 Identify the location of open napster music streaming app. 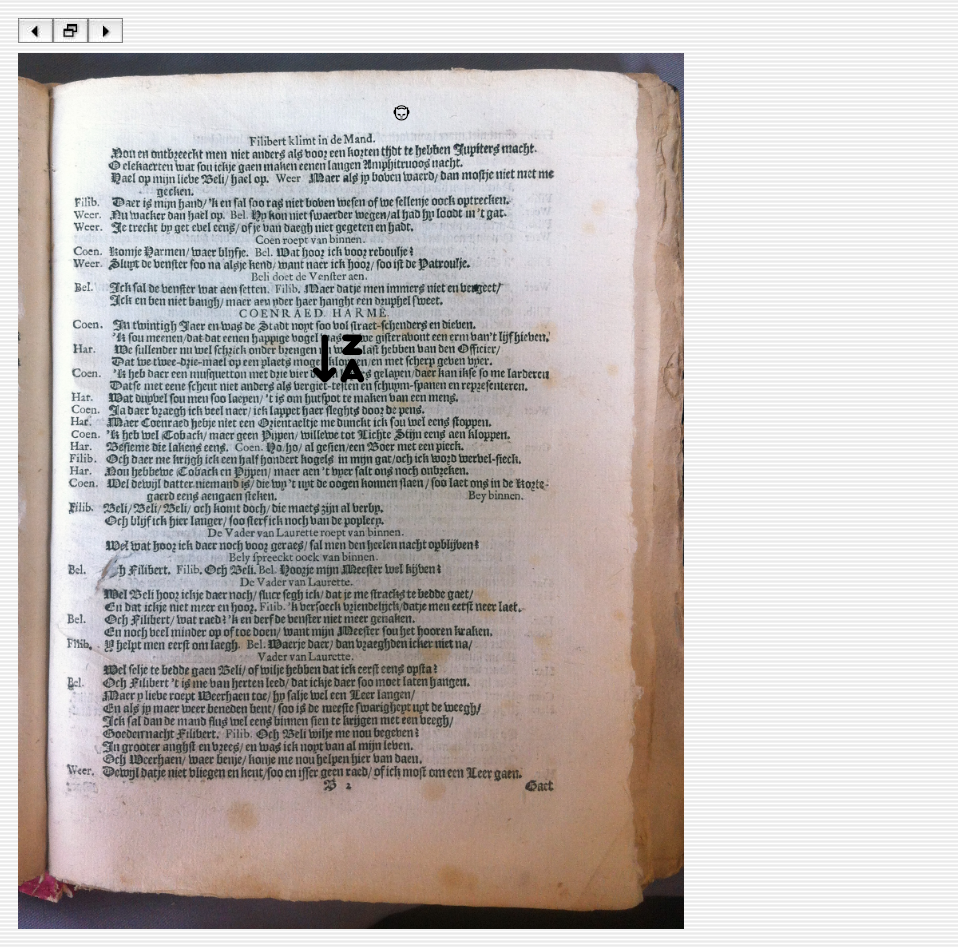
(401, 112).